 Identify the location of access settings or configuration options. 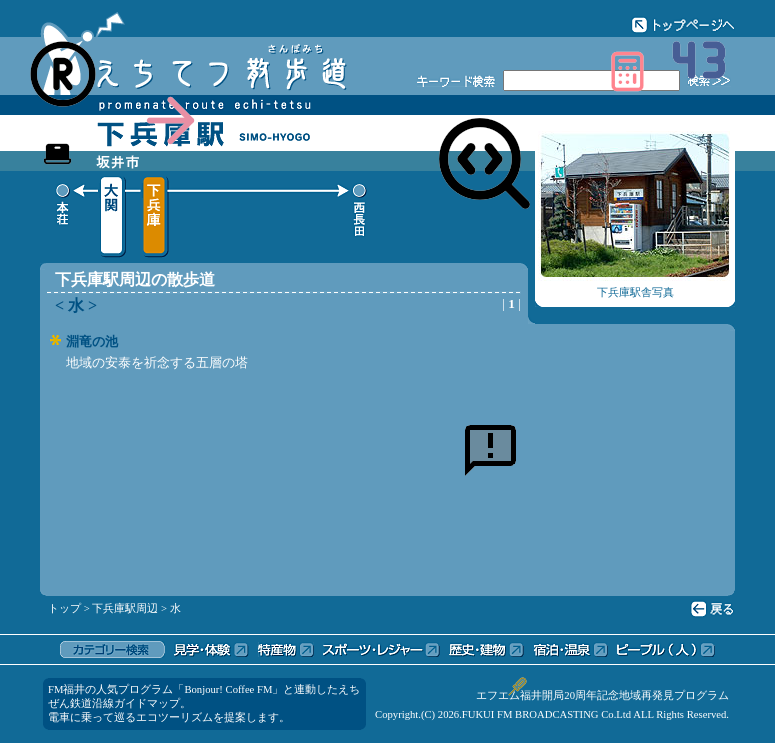
(517, 686).